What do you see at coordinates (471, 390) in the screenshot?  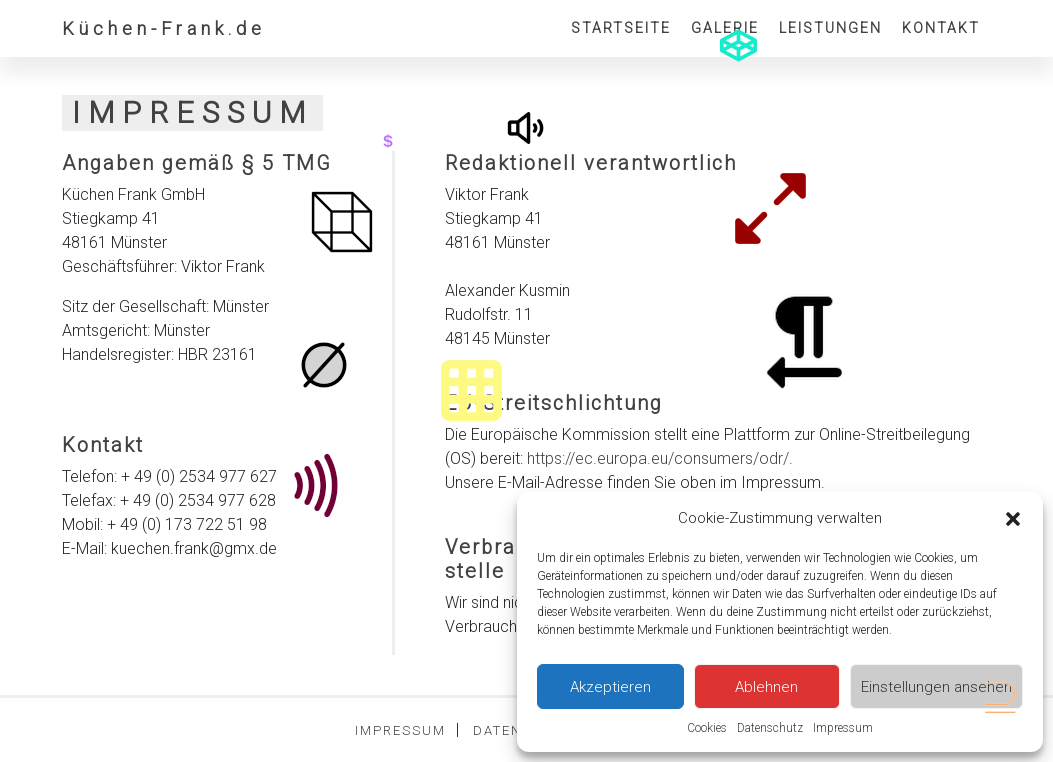 I see `switch to grid view` at bounding box center [471, 390].